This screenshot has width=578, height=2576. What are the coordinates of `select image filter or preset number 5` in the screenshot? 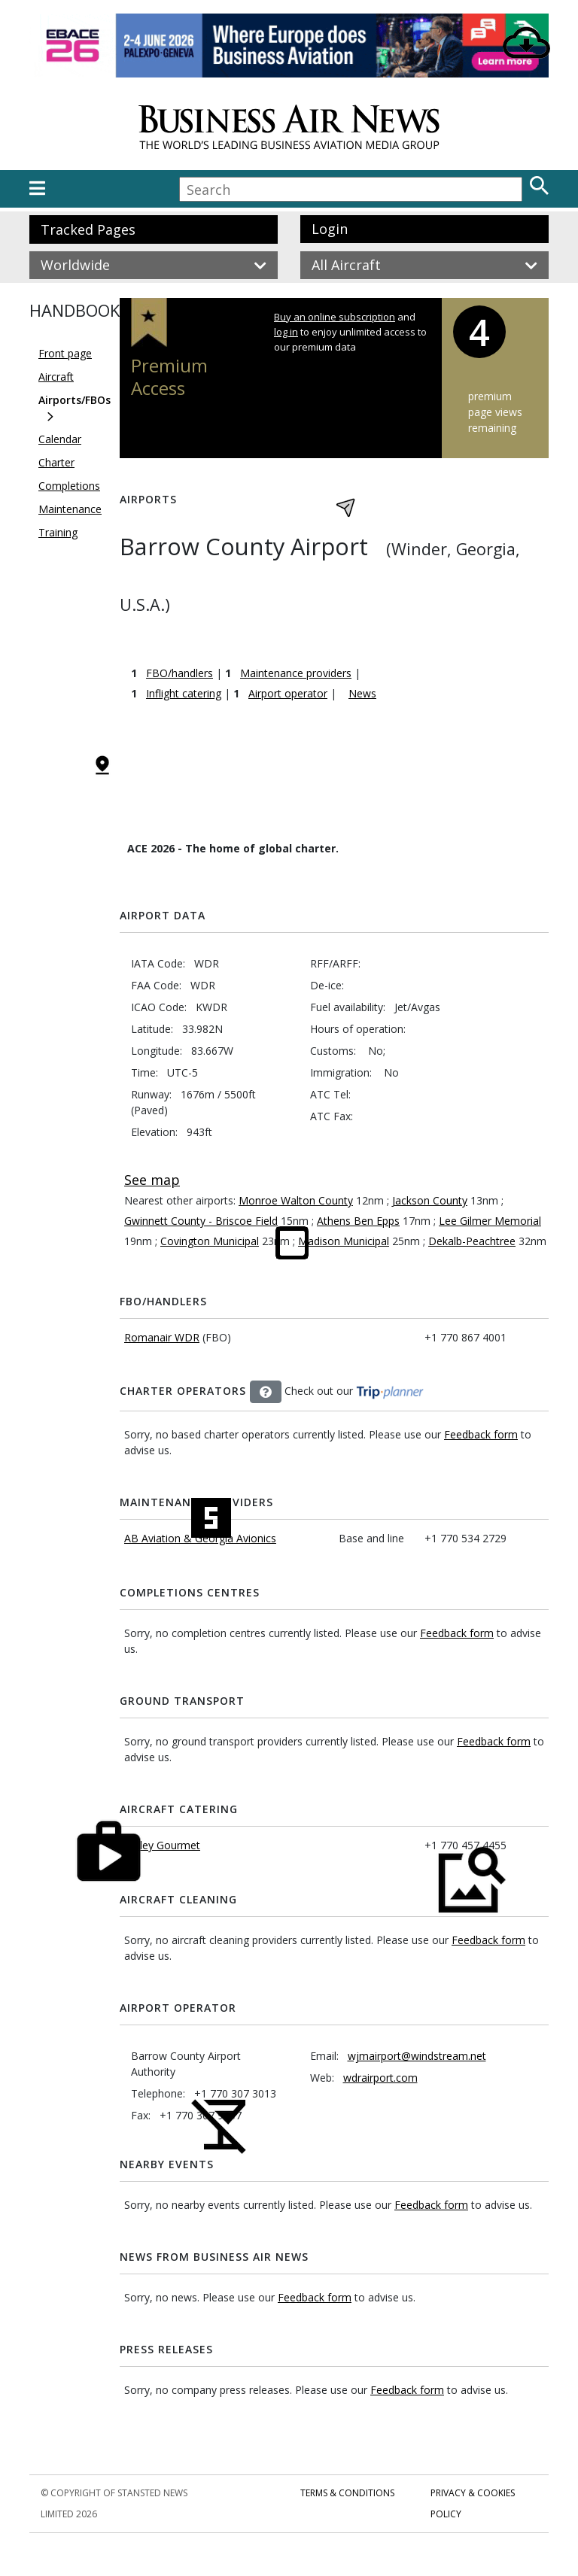 It's located at (211, 1517).